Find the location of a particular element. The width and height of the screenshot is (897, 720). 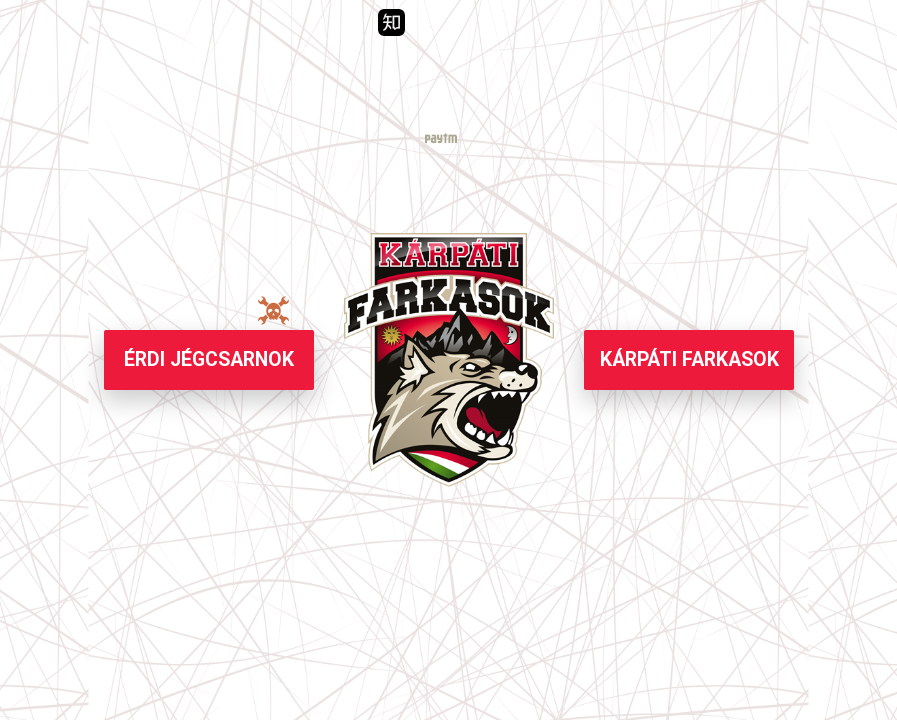

open Paytm payment app is located at coordinates (441, 138).